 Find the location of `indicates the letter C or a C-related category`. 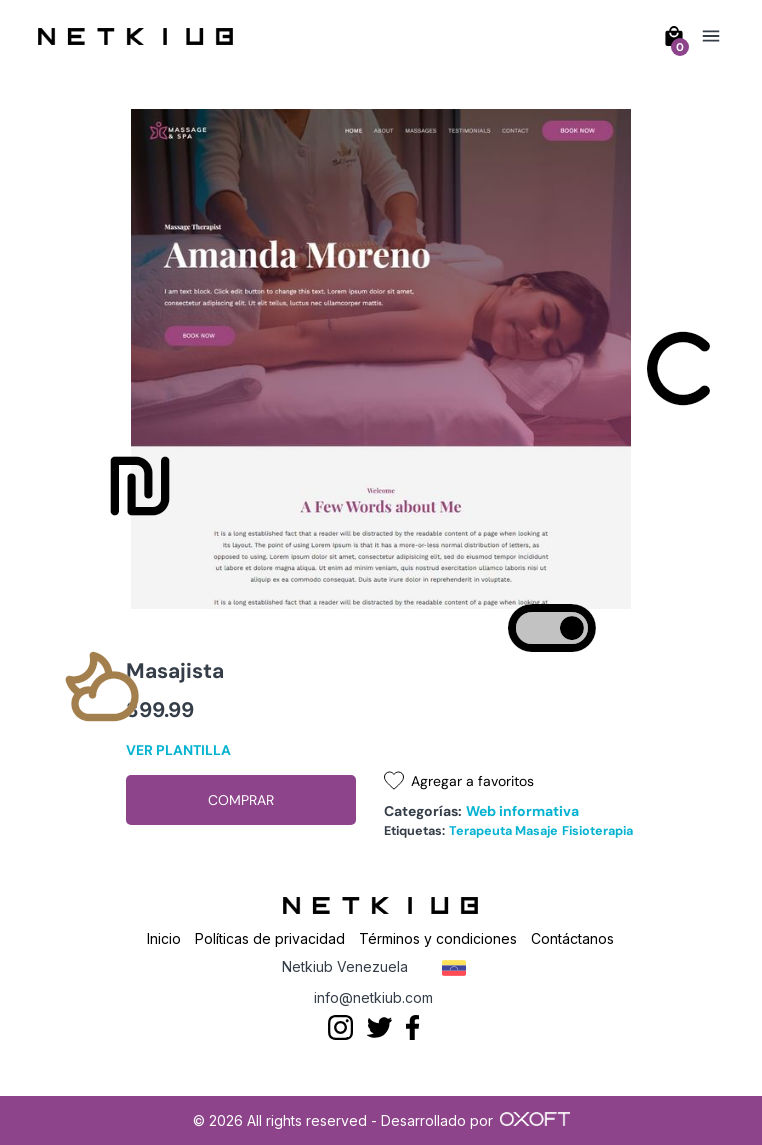

indicates the letter C or a C-related category is located at coordinates (678, 368).